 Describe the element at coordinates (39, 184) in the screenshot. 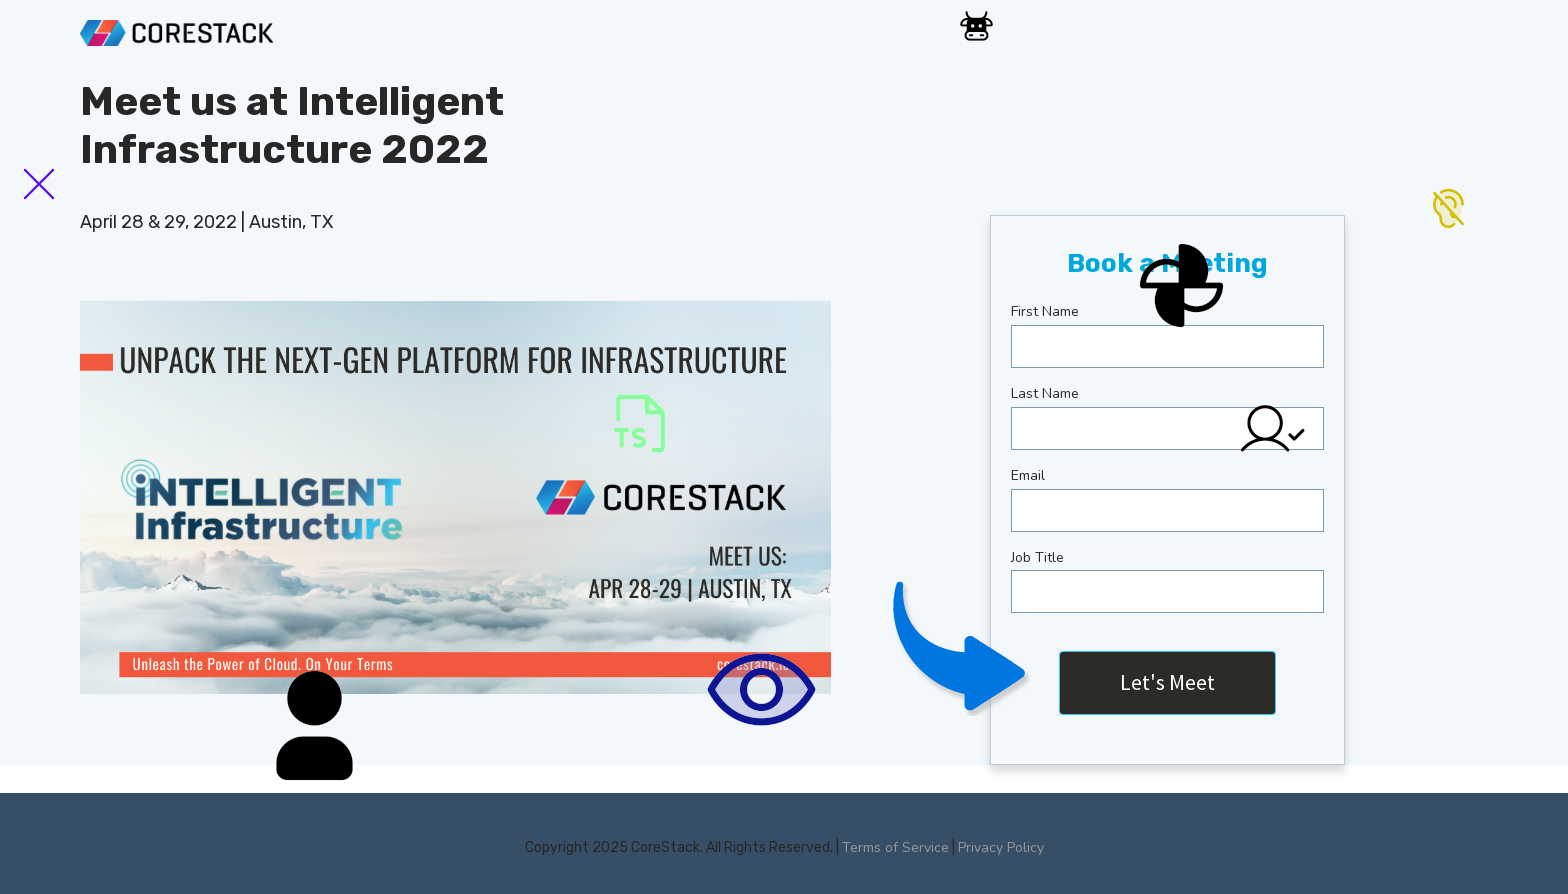

I see `close or dismiss a dialog` at that location.